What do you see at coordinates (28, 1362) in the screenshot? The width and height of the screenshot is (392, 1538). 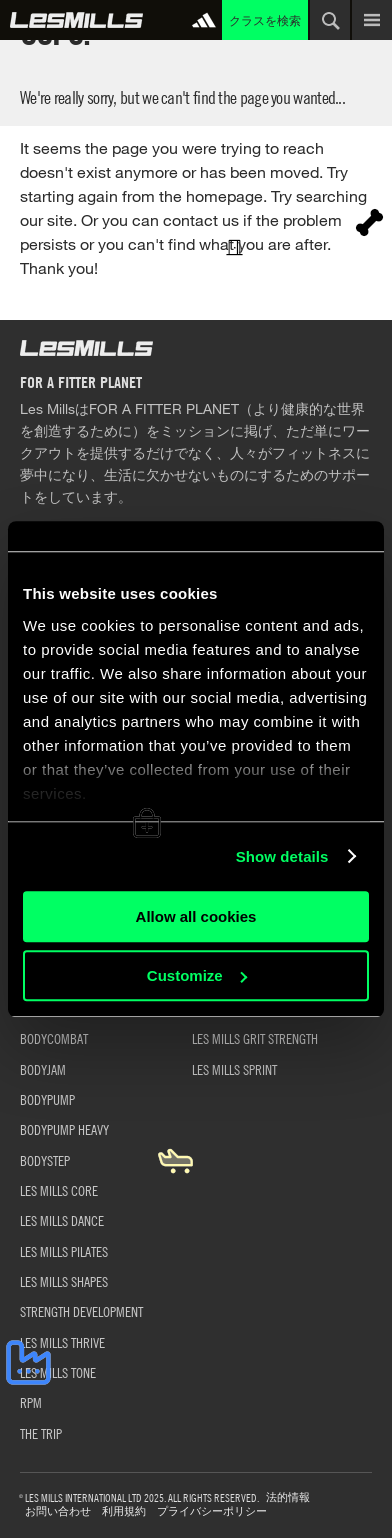 I see `view manufacturing or production settings` at bounding box center [28, 1362].